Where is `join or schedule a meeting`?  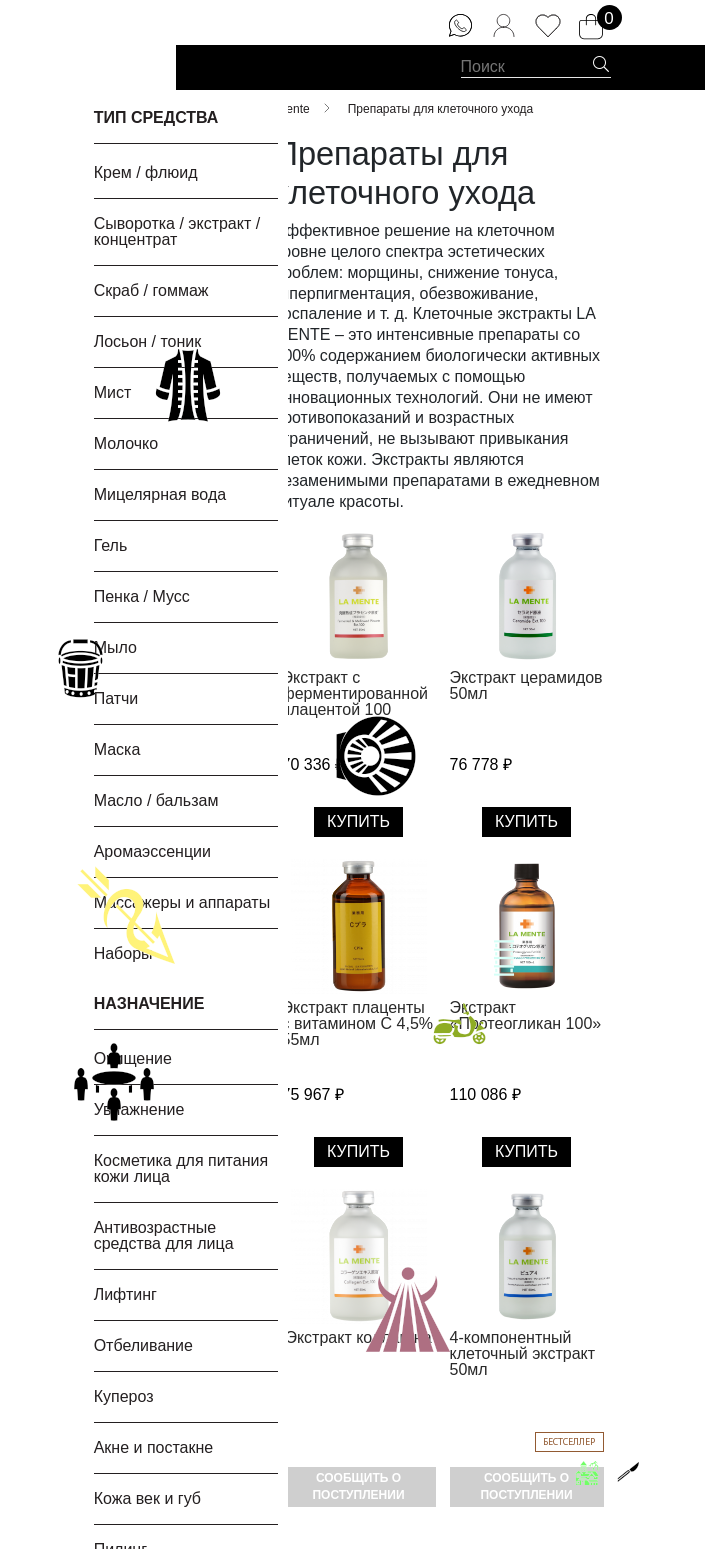
join or schedule a meeting is located at coordinates (114, 1082).